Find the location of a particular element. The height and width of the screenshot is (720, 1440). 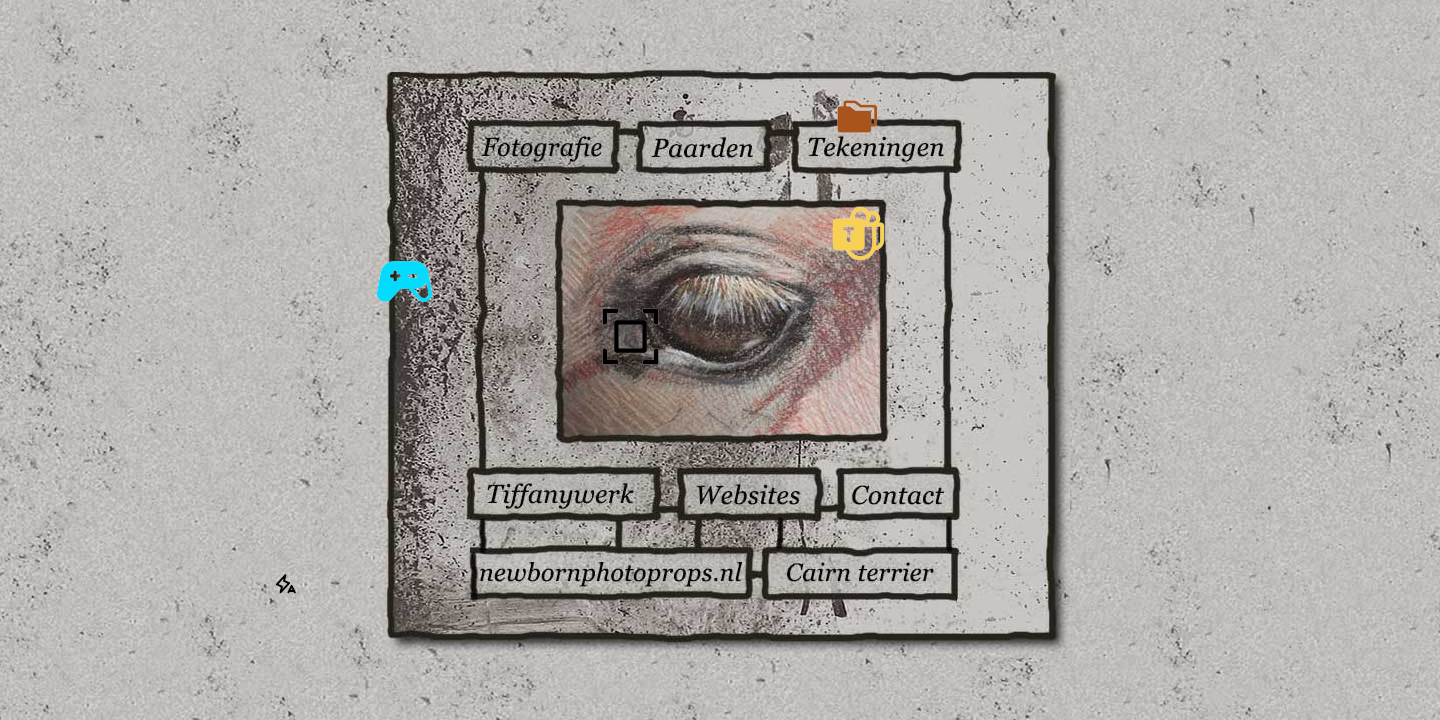

scan a document or QR code is located at coordinates (630, 336).